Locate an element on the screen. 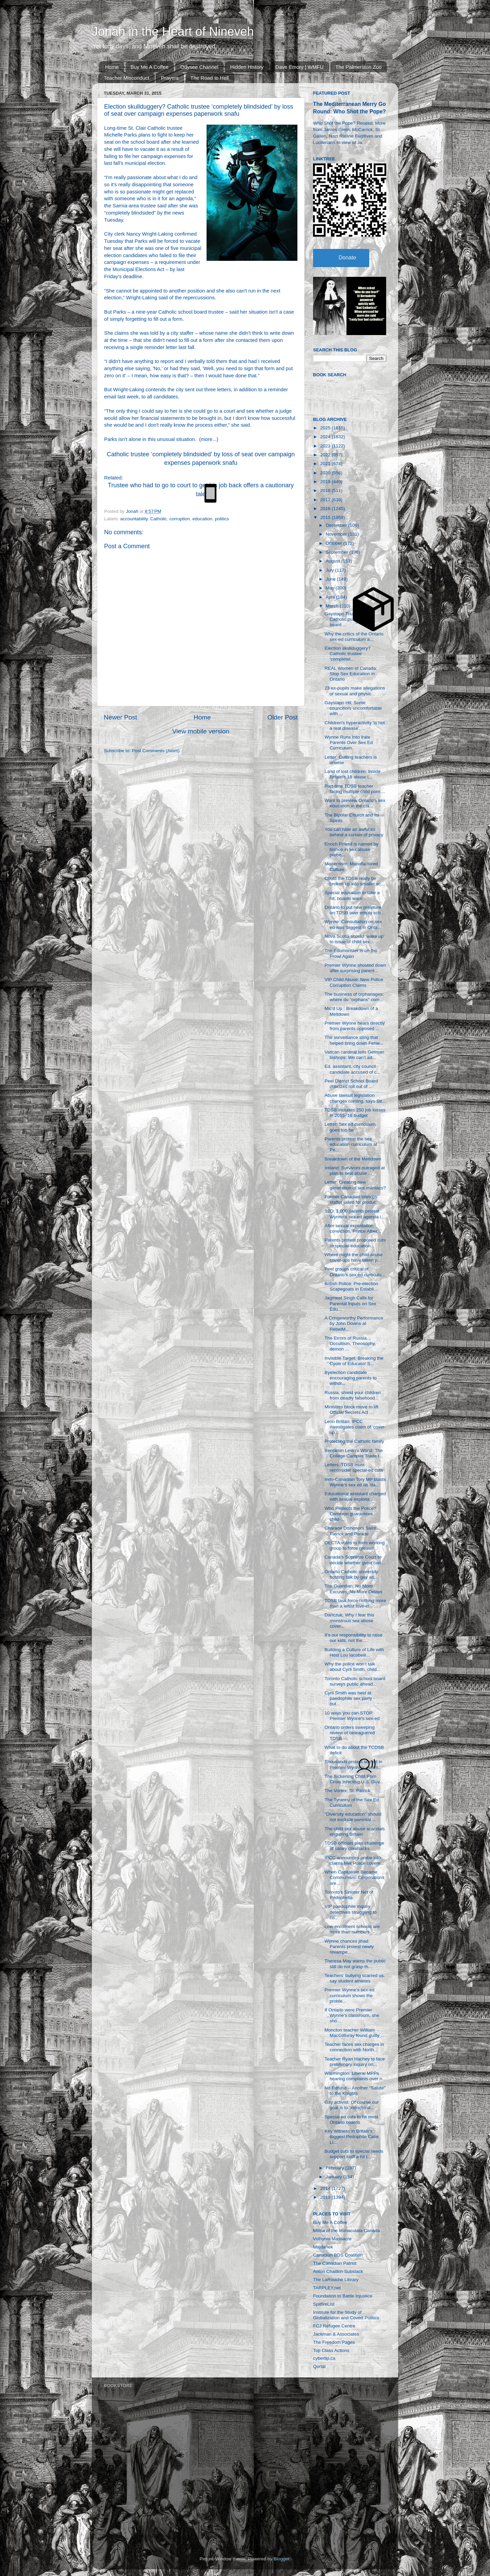 This screenshot has height=2576, width=490. switch to mobile view is located at coordinates (210, 493).